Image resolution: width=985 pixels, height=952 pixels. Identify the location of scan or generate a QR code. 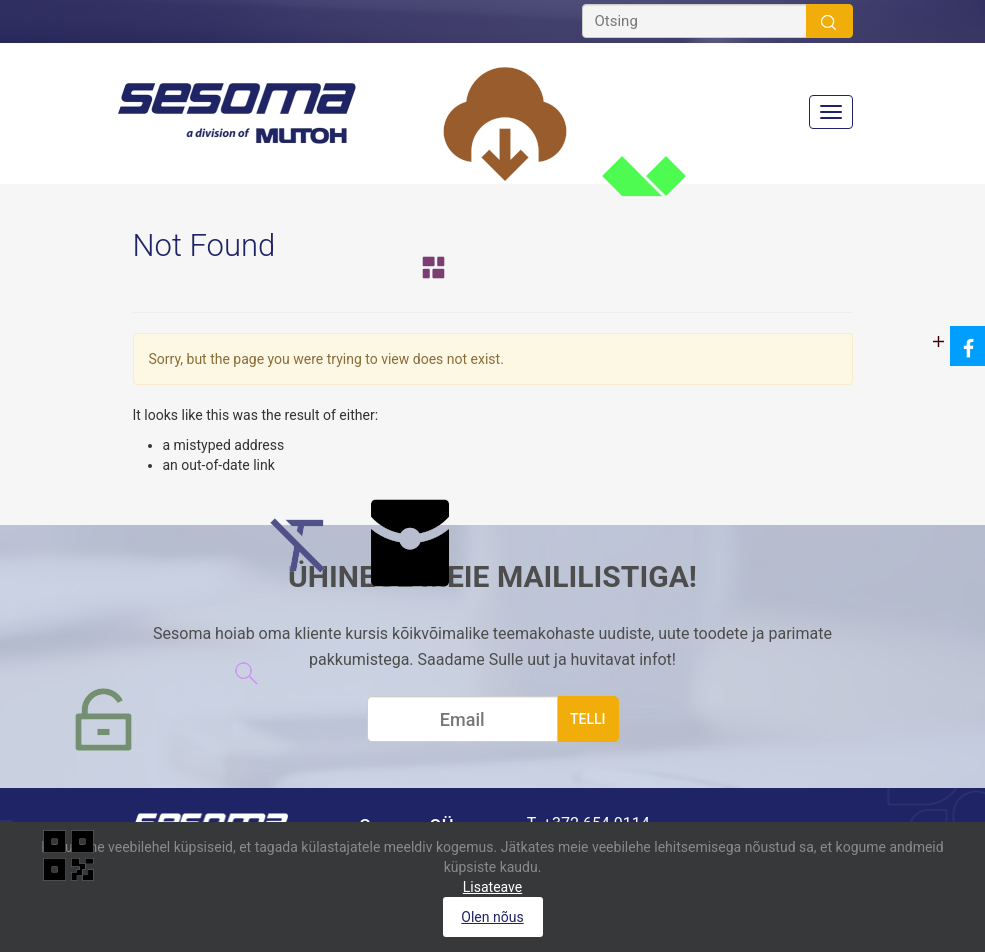
(68, 855).